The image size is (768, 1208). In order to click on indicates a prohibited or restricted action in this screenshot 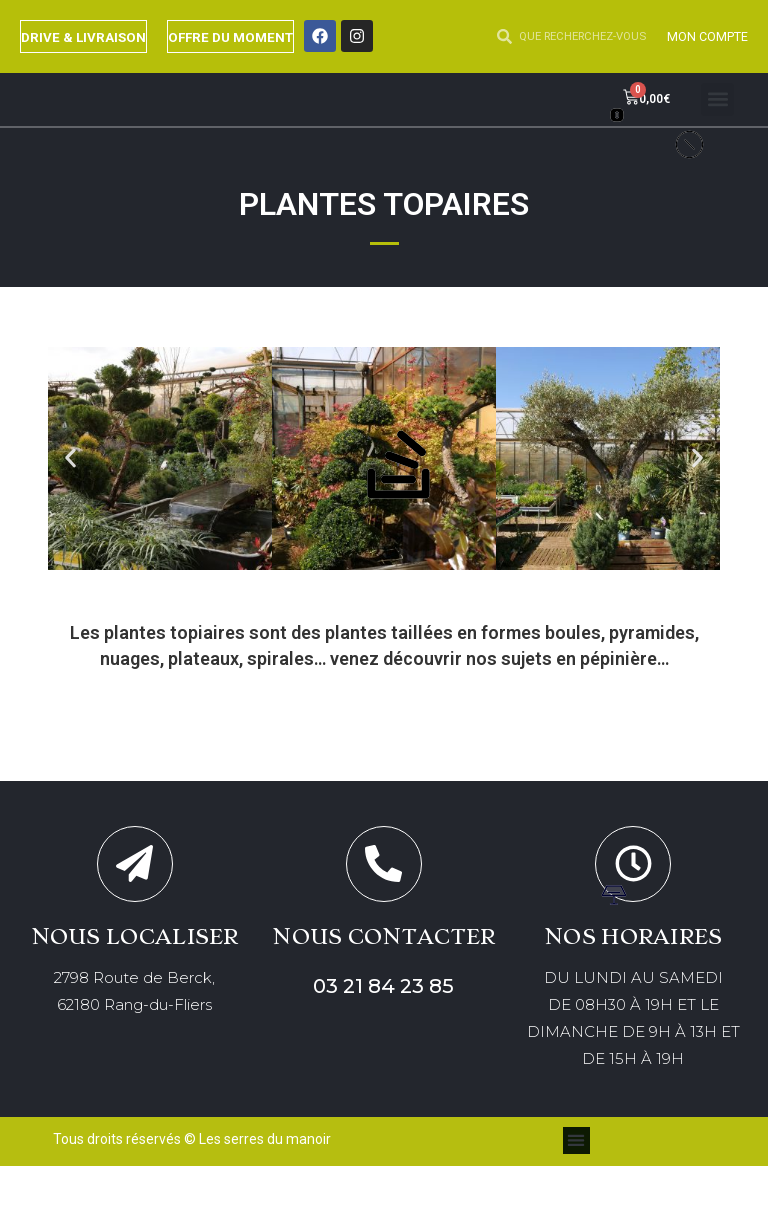, I will do `click(689, 144)`.